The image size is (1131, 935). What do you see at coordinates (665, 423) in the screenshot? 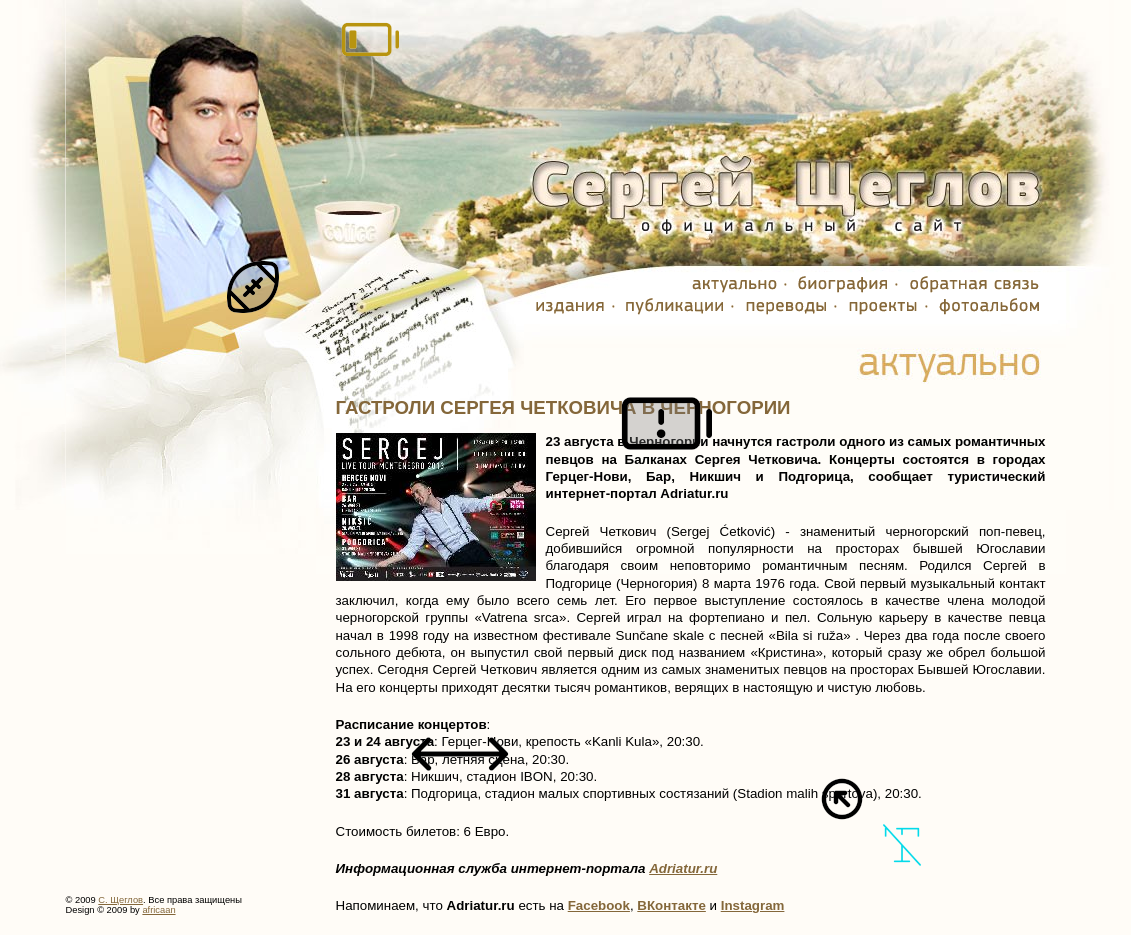
I see `indicates low battery warning` at bounding box center [665, 423].